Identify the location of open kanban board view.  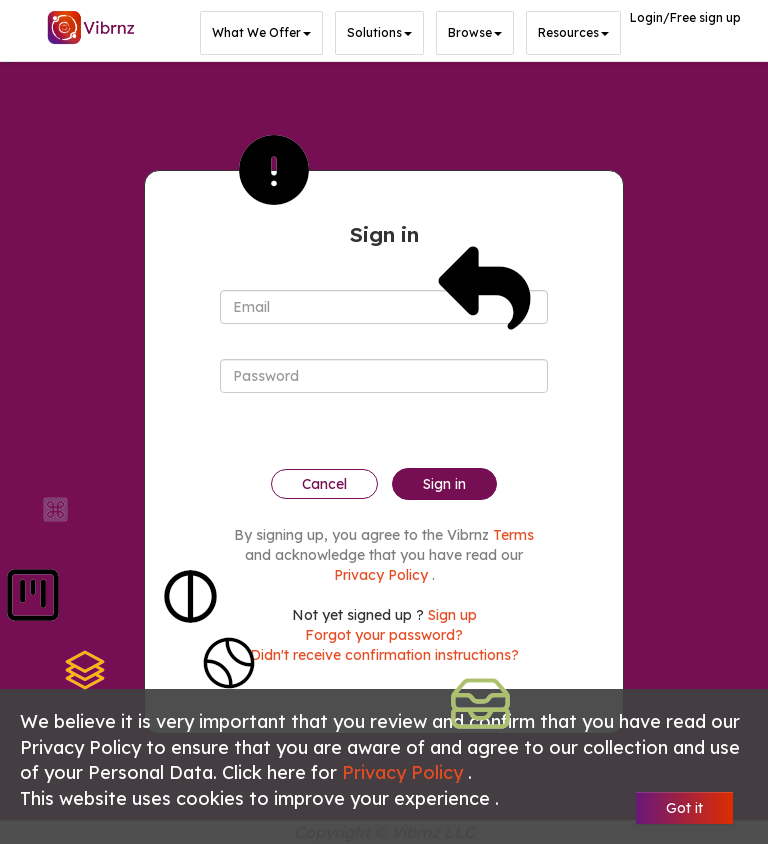
(33, 595).